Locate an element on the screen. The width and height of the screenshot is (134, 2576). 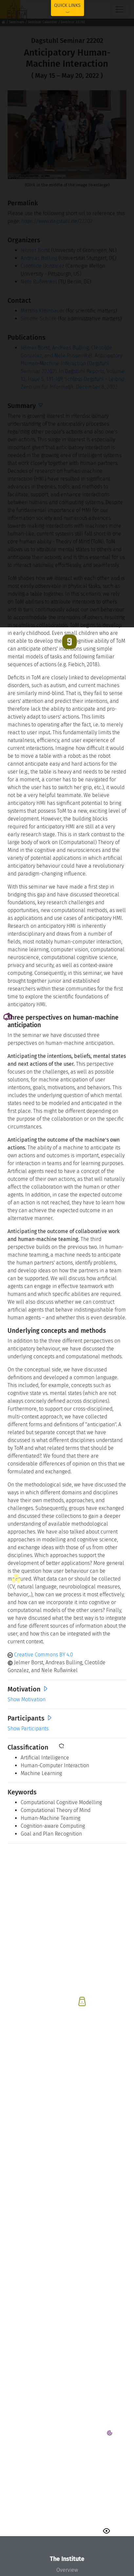
adjust salt or seasoning preferences is located at coordinates (82, 2001).